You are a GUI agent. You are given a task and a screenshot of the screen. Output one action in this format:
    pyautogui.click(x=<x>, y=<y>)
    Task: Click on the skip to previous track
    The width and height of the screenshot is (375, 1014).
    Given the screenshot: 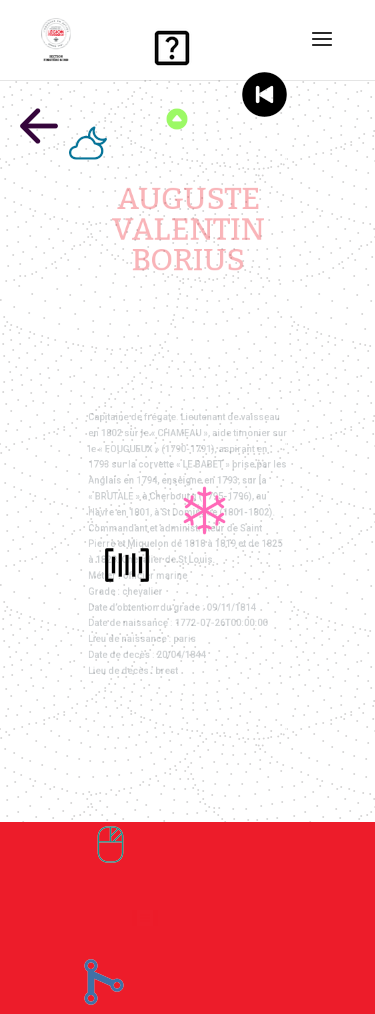 What is the action you would take?
    pyautogui.click(x=264, y=94)
    